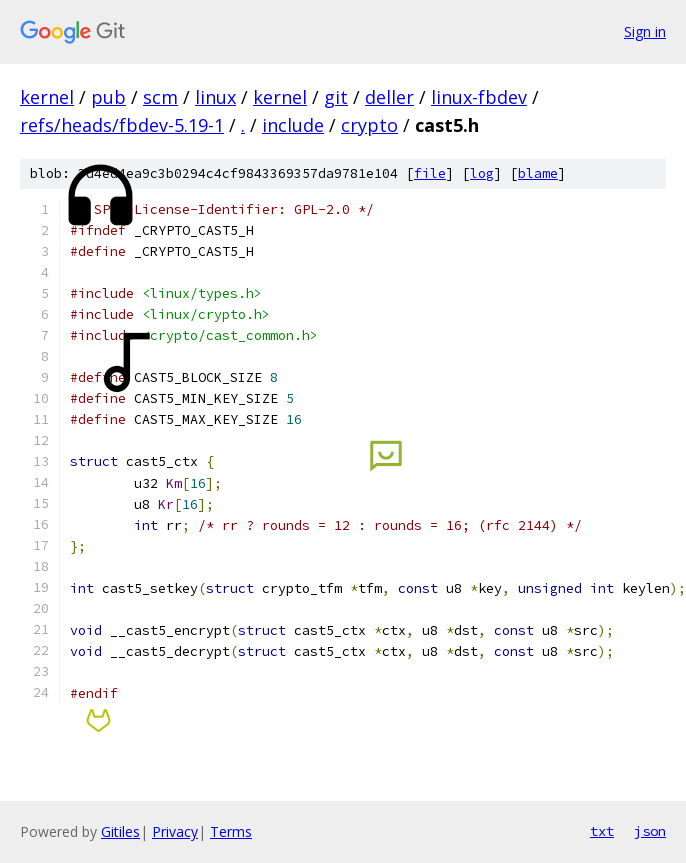 Image resolution: width=686 pixels, height=863 pixels. Describe the element at coordinates (386, 455) in the screenshot. I see `start a friendly chat or conversation` at that location.